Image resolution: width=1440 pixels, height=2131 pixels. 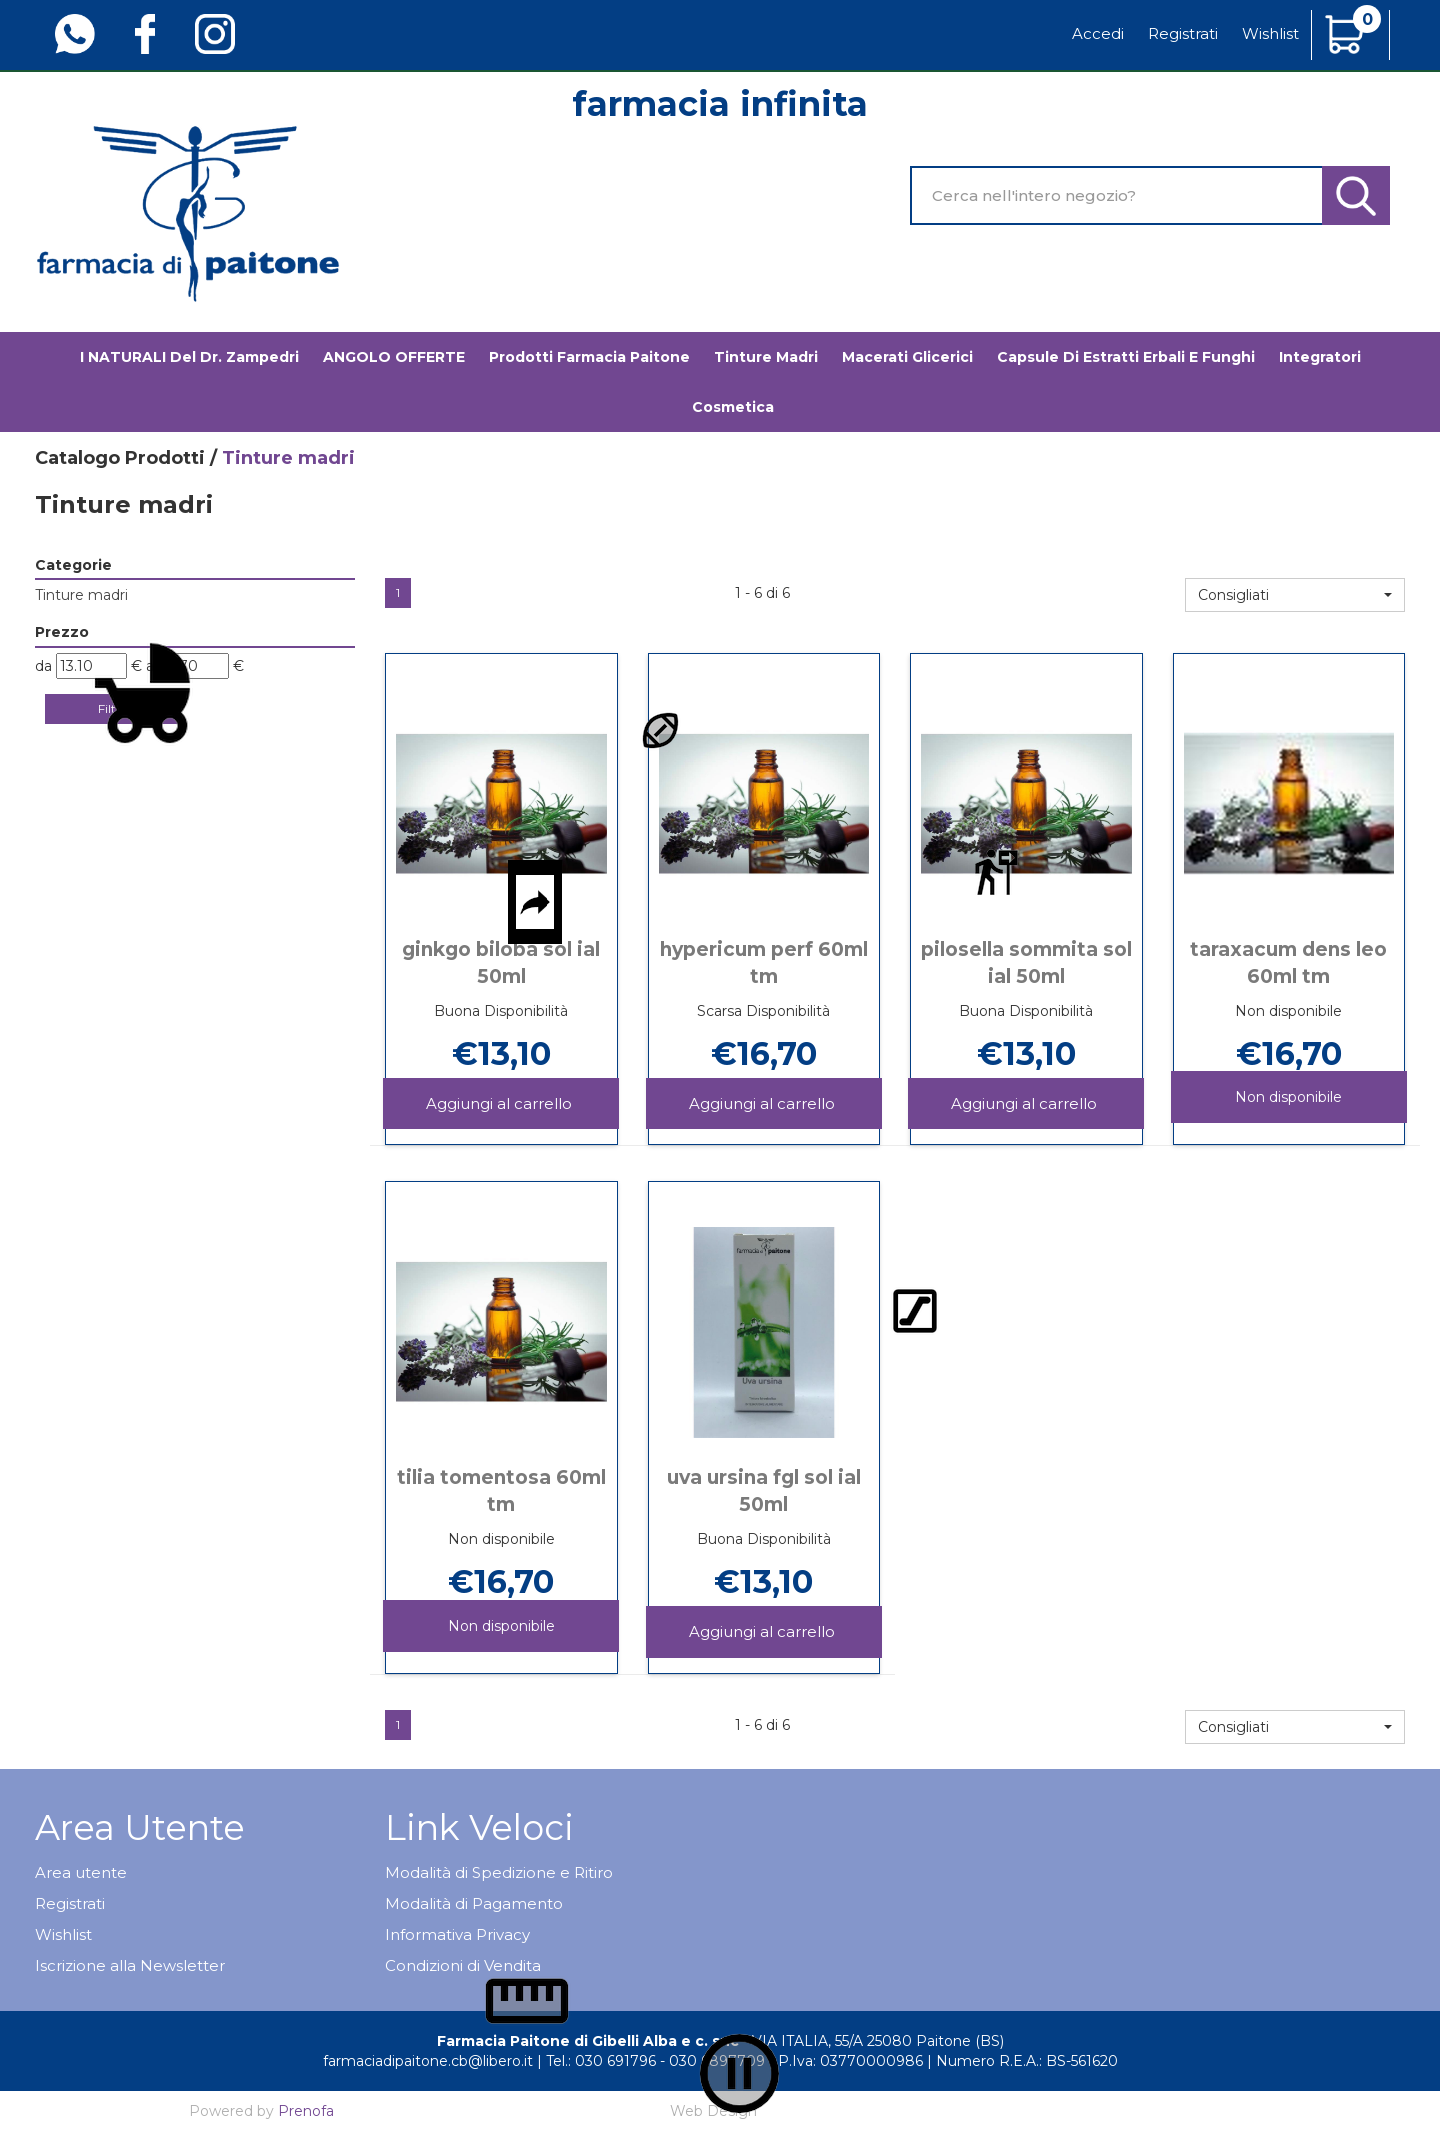 What do you see at coordinates (535, 902) in the screenshot?
I see `share your mobile screen` at bounding box center [535, 902].